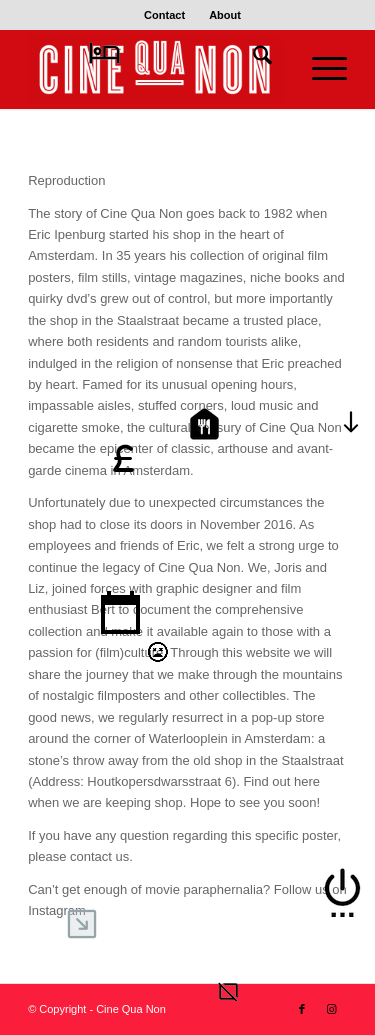 Image resolution: width=375 pixels, height=1035 pixels. Describe the element at coordinates (120, 612) in the screenshot. I see `view today's date` at that location.